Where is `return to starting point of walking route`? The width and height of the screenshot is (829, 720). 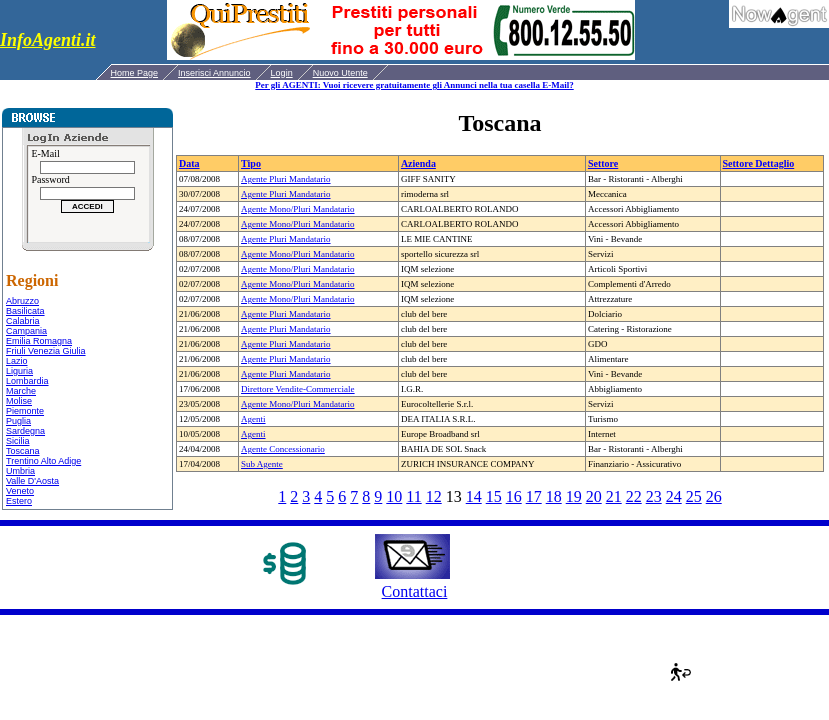 return to starting point of walking route is located at coordinates (681, 672).